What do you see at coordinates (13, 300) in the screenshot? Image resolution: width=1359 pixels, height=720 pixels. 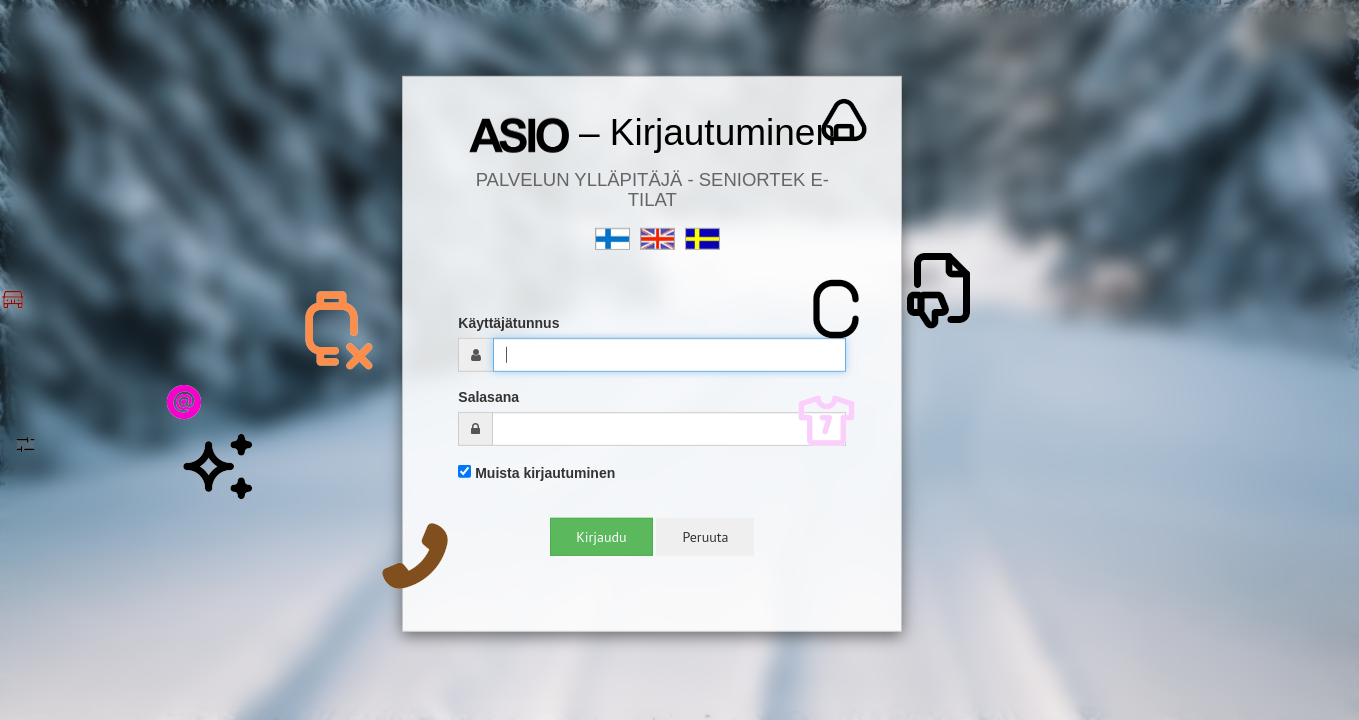 I see `select off-road or adventure vehicle type` at bounding box center [13, 300].